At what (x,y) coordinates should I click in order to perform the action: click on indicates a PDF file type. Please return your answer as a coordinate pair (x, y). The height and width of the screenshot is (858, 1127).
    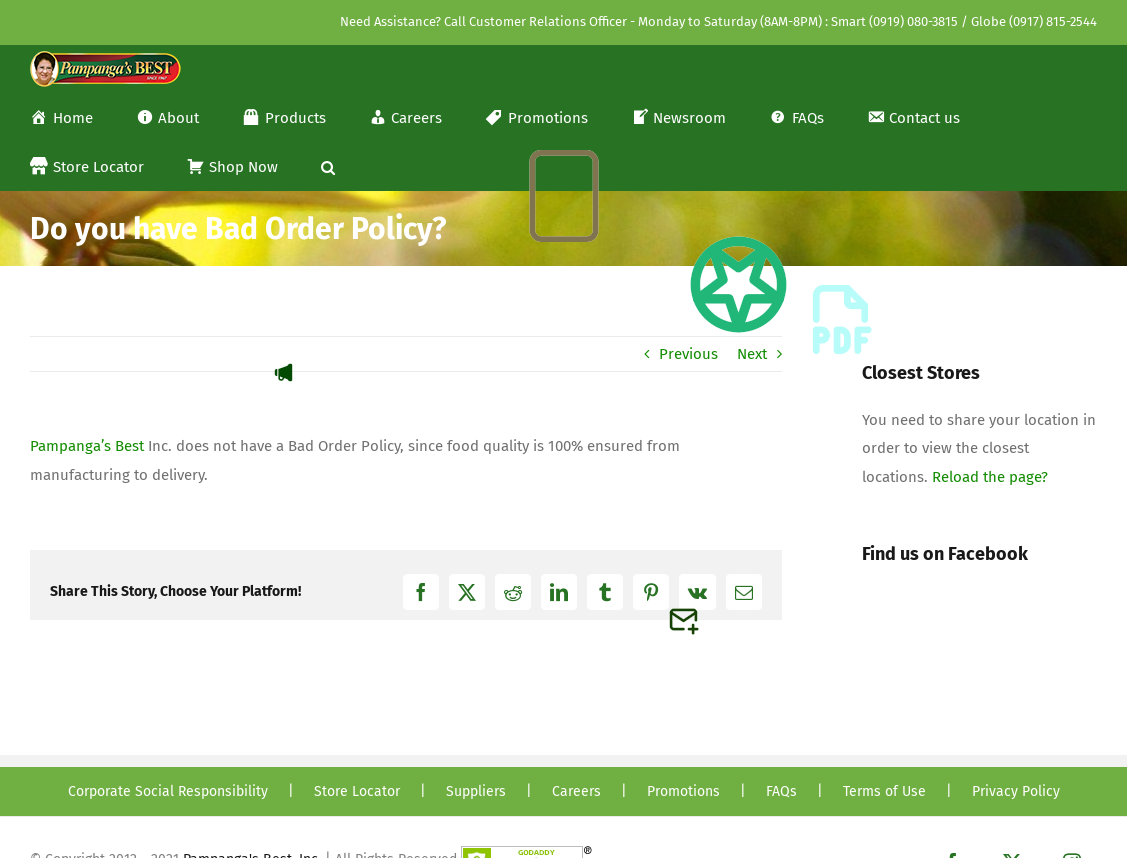
    Looking at the image, I should click on (840, 319).